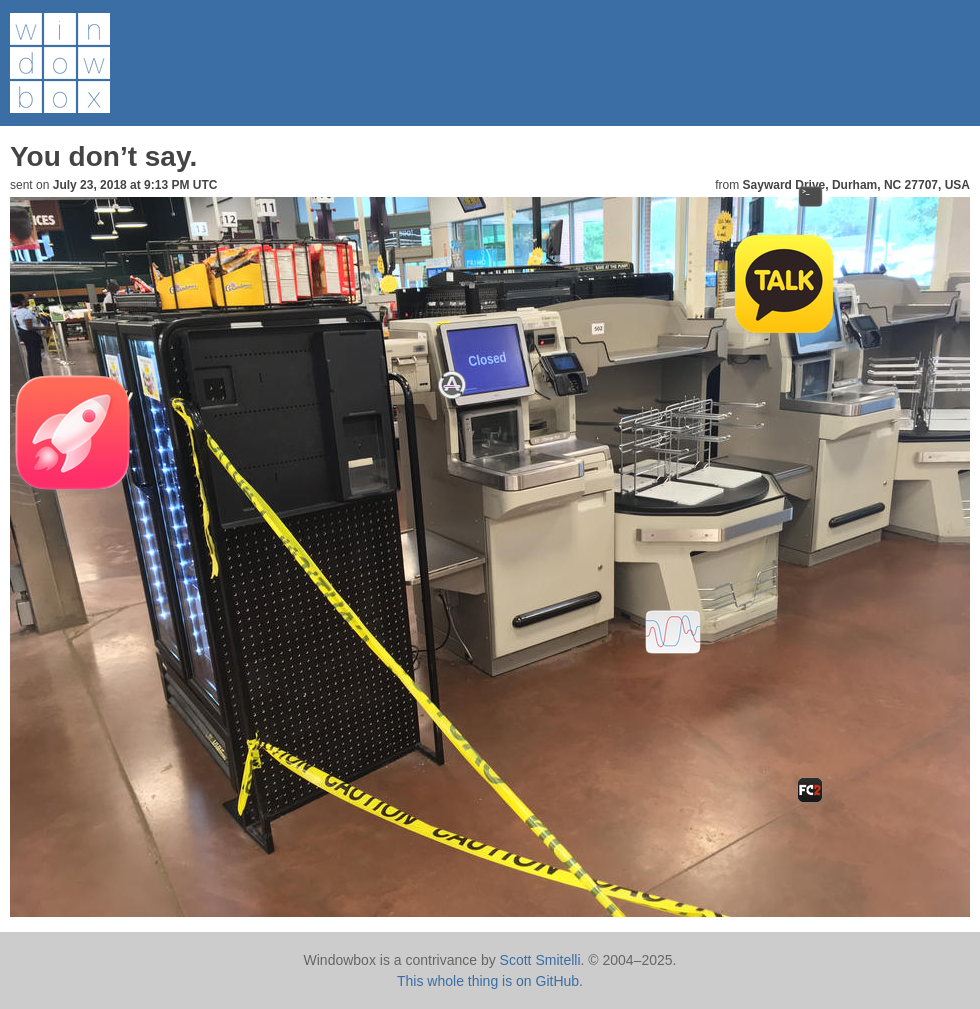 The width and height of the screenshot is (980, 1009). What do you see at coordinates (673, 632) in the screenshot?
I see `open power statistics application` at bounding box center [673, 632].